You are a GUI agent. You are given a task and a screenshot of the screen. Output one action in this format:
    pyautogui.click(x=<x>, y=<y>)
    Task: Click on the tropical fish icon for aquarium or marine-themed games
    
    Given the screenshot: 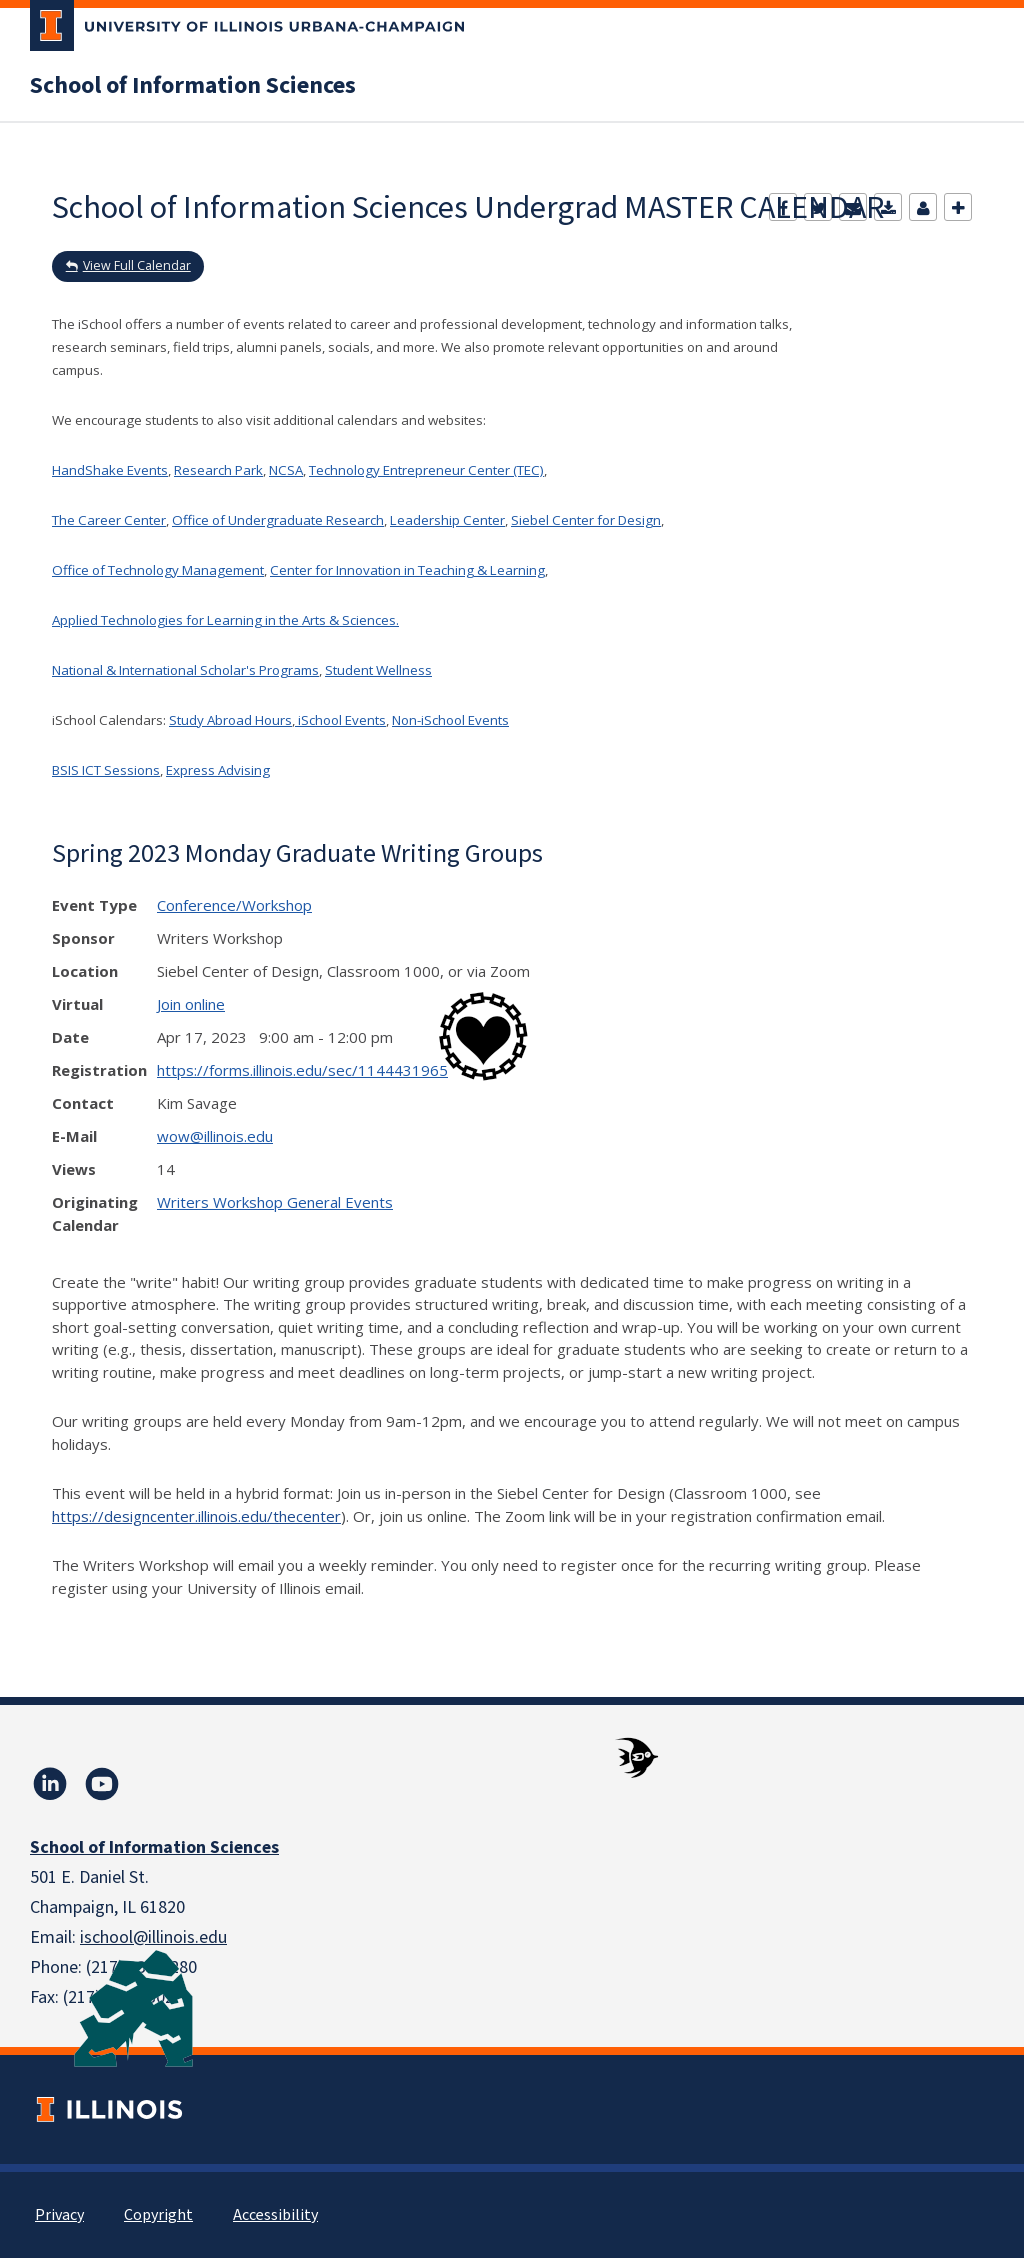 What is the action you would take?
    pyautogui.click(x=636, y=1756)
    